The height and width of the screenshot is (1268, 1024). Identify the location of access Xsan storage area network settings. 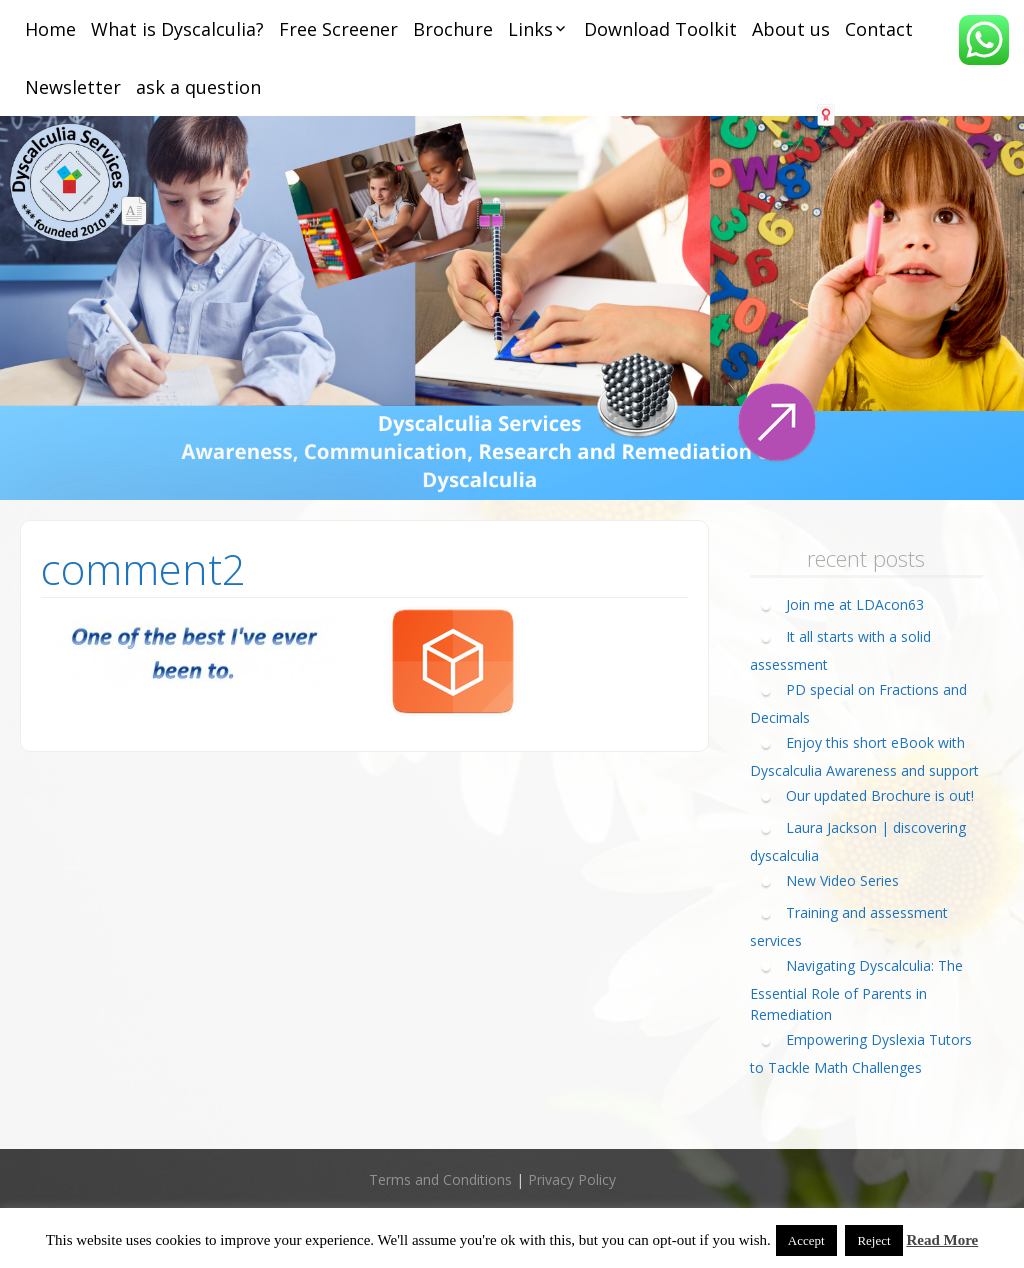
(637, 396).